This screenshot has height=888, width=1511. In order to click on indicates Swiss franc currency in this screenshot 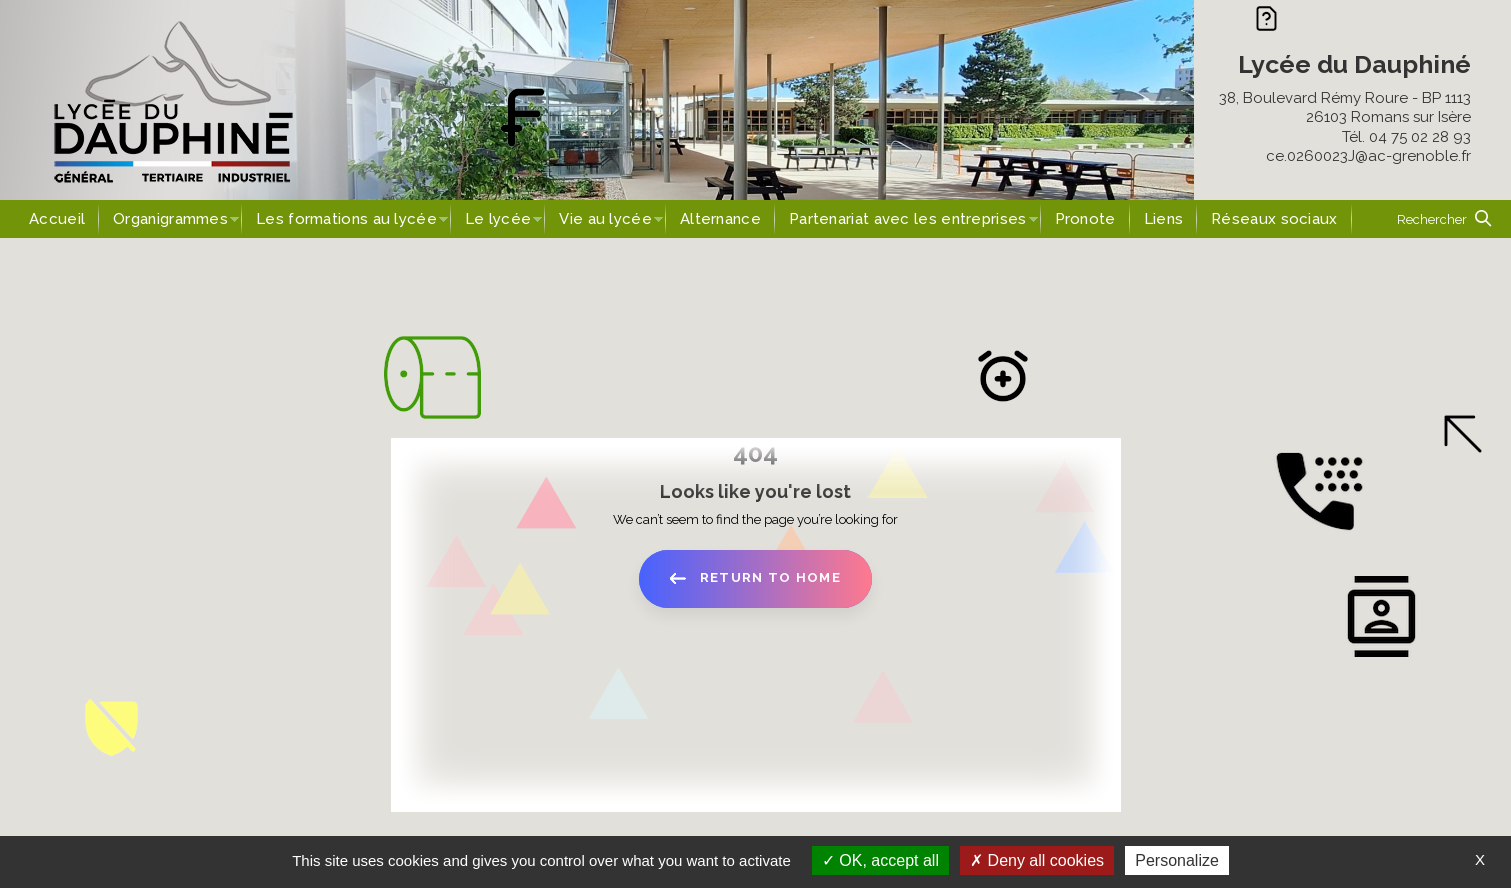, I will do `click(522, 117)`.